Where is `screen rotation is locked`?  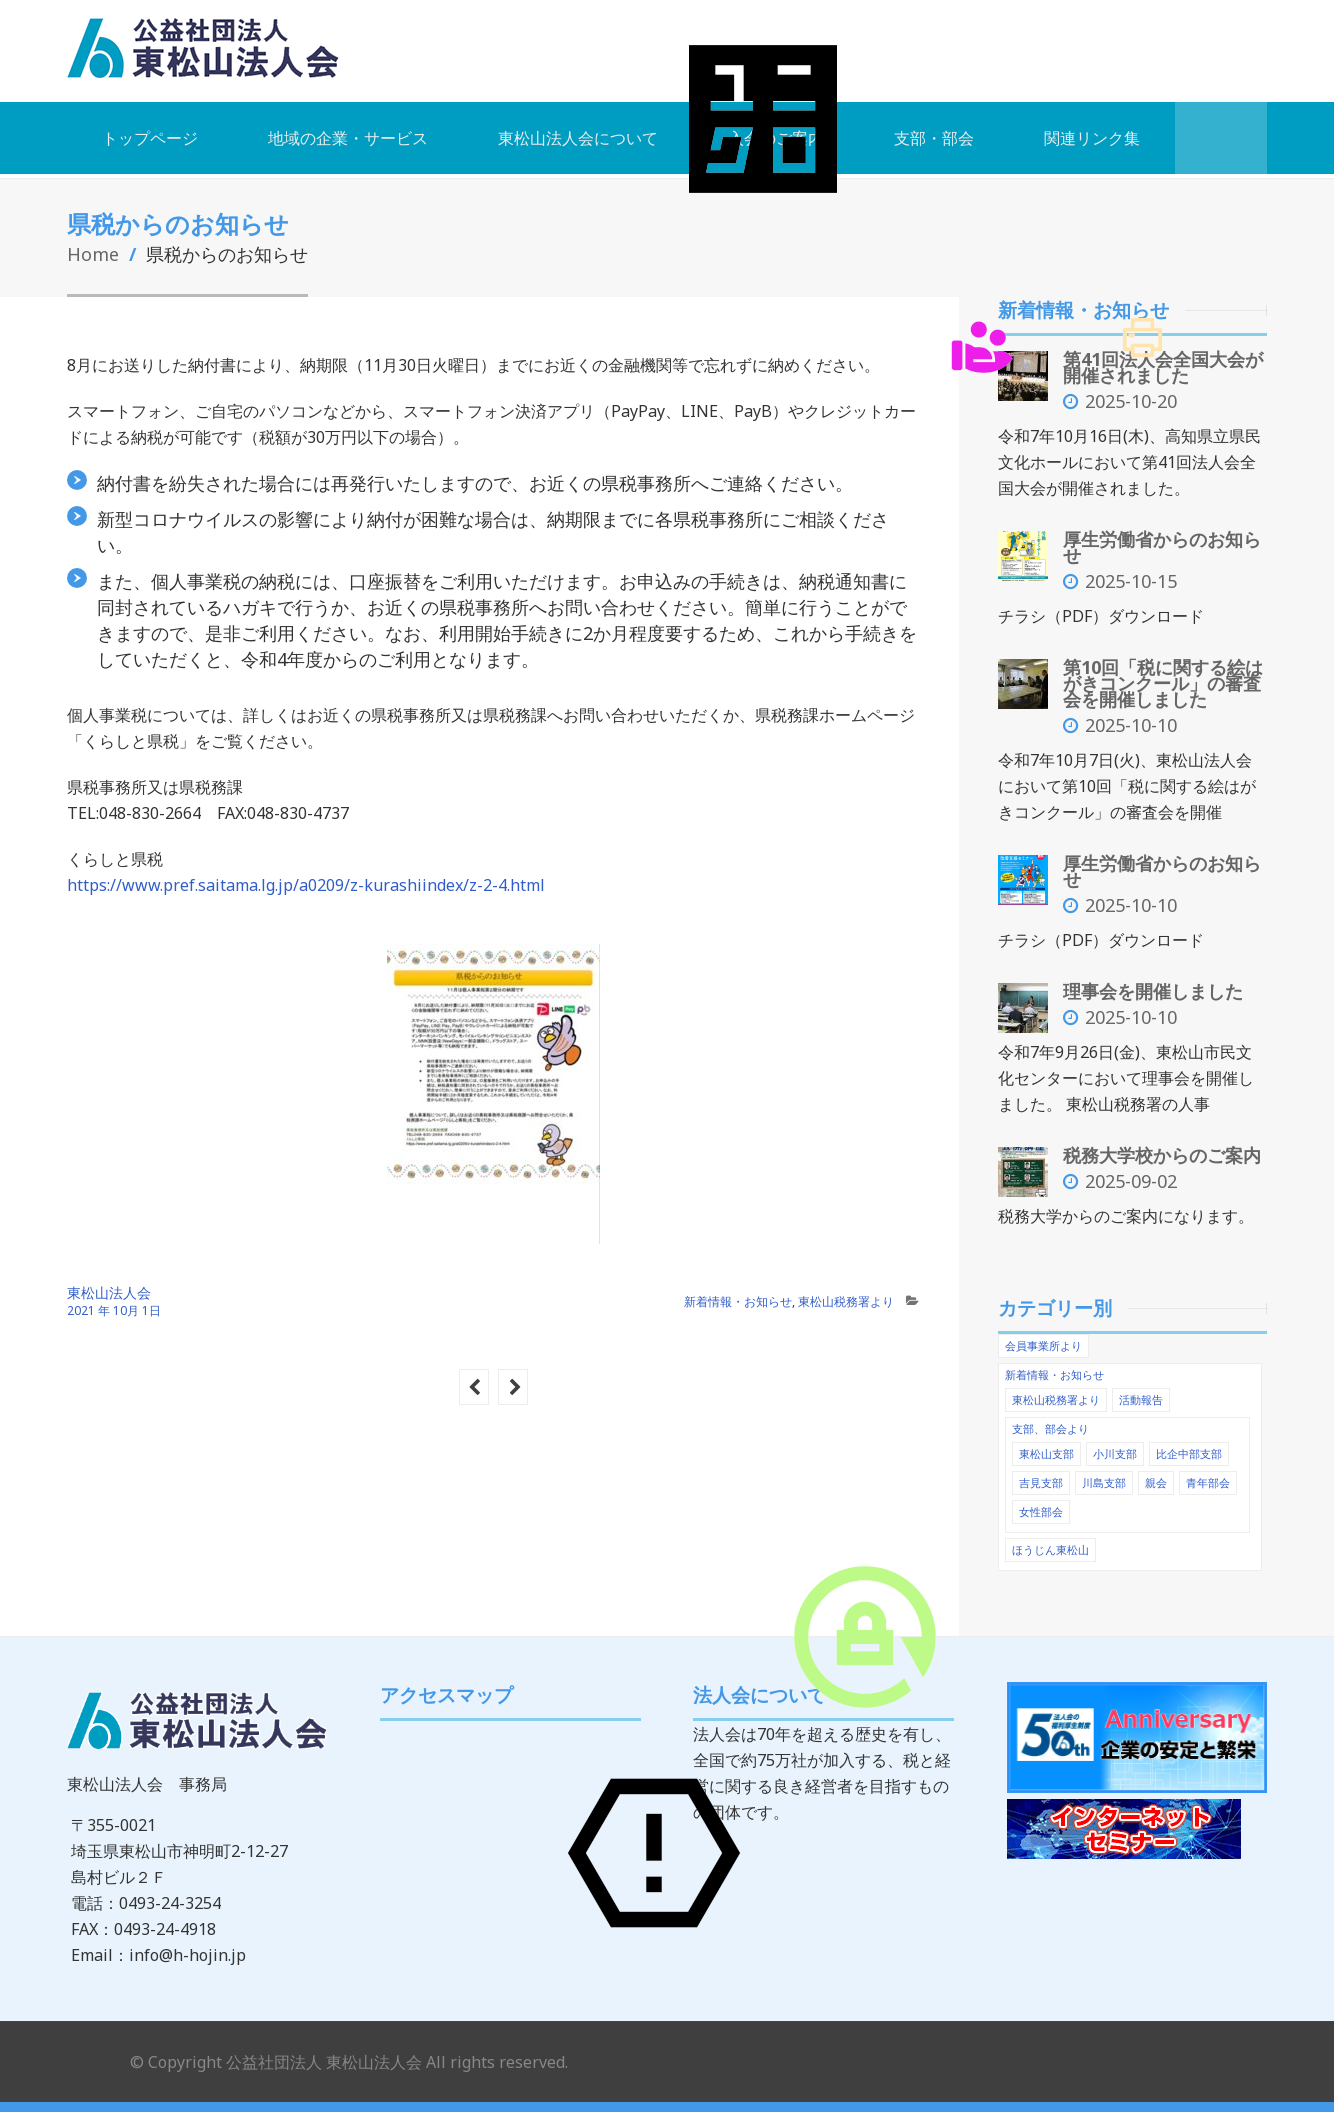
screen rotation is locked is located at coordinates (865, 1637).